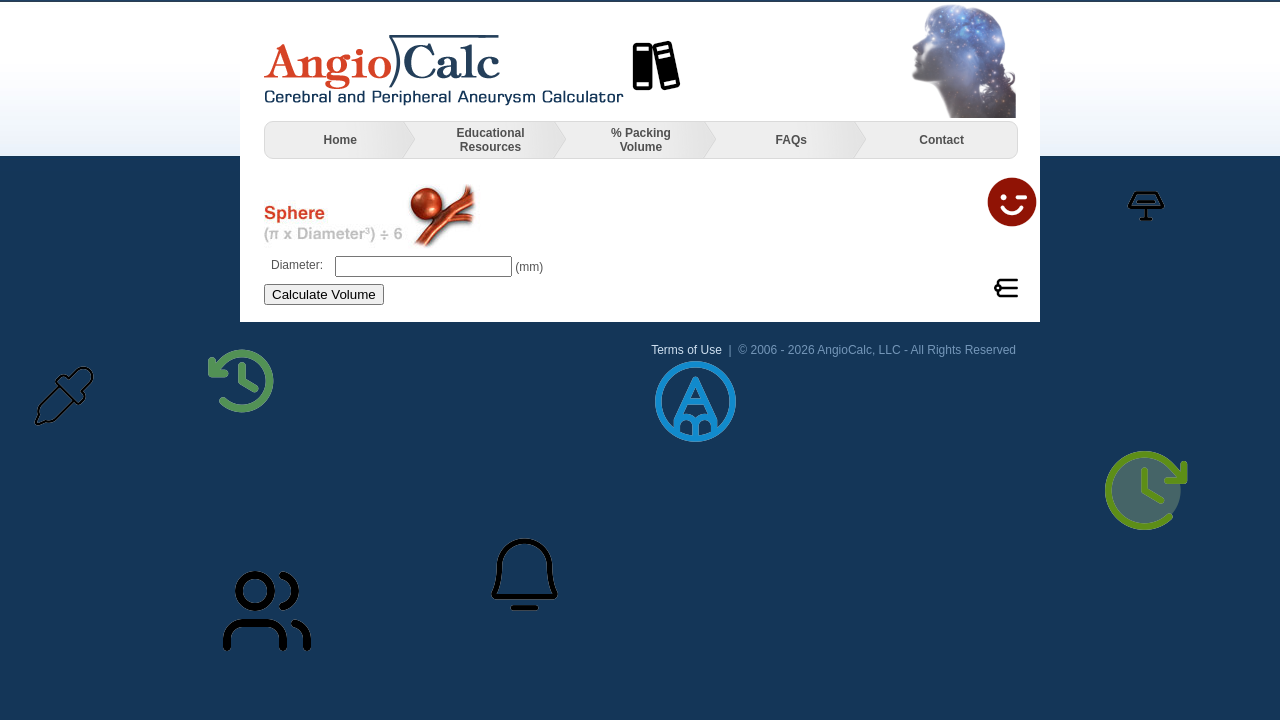  What do you see at coordinates (242, 381) in the screenshot?
I see `view history or recent activity` at bounding box center [242, 381].